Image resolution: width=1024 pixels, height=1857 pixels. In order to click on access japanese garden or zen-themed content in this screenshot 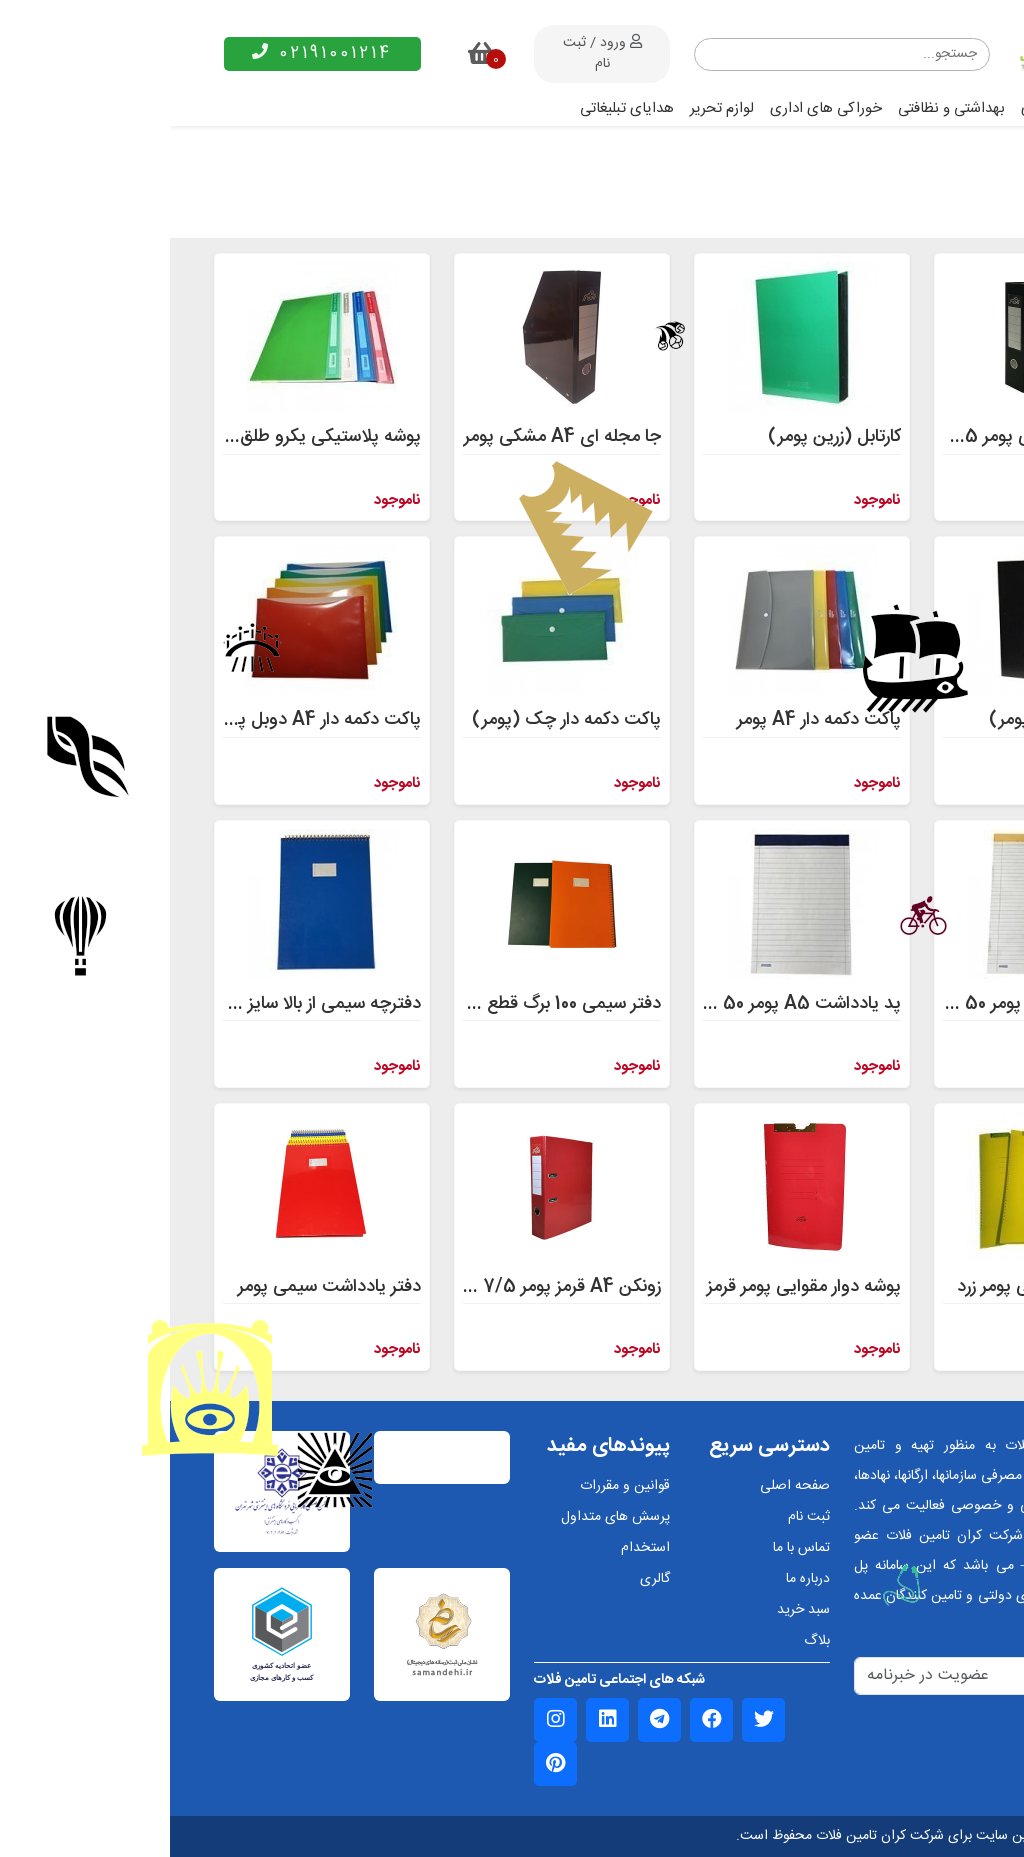, I will do `click(252, 642)`.